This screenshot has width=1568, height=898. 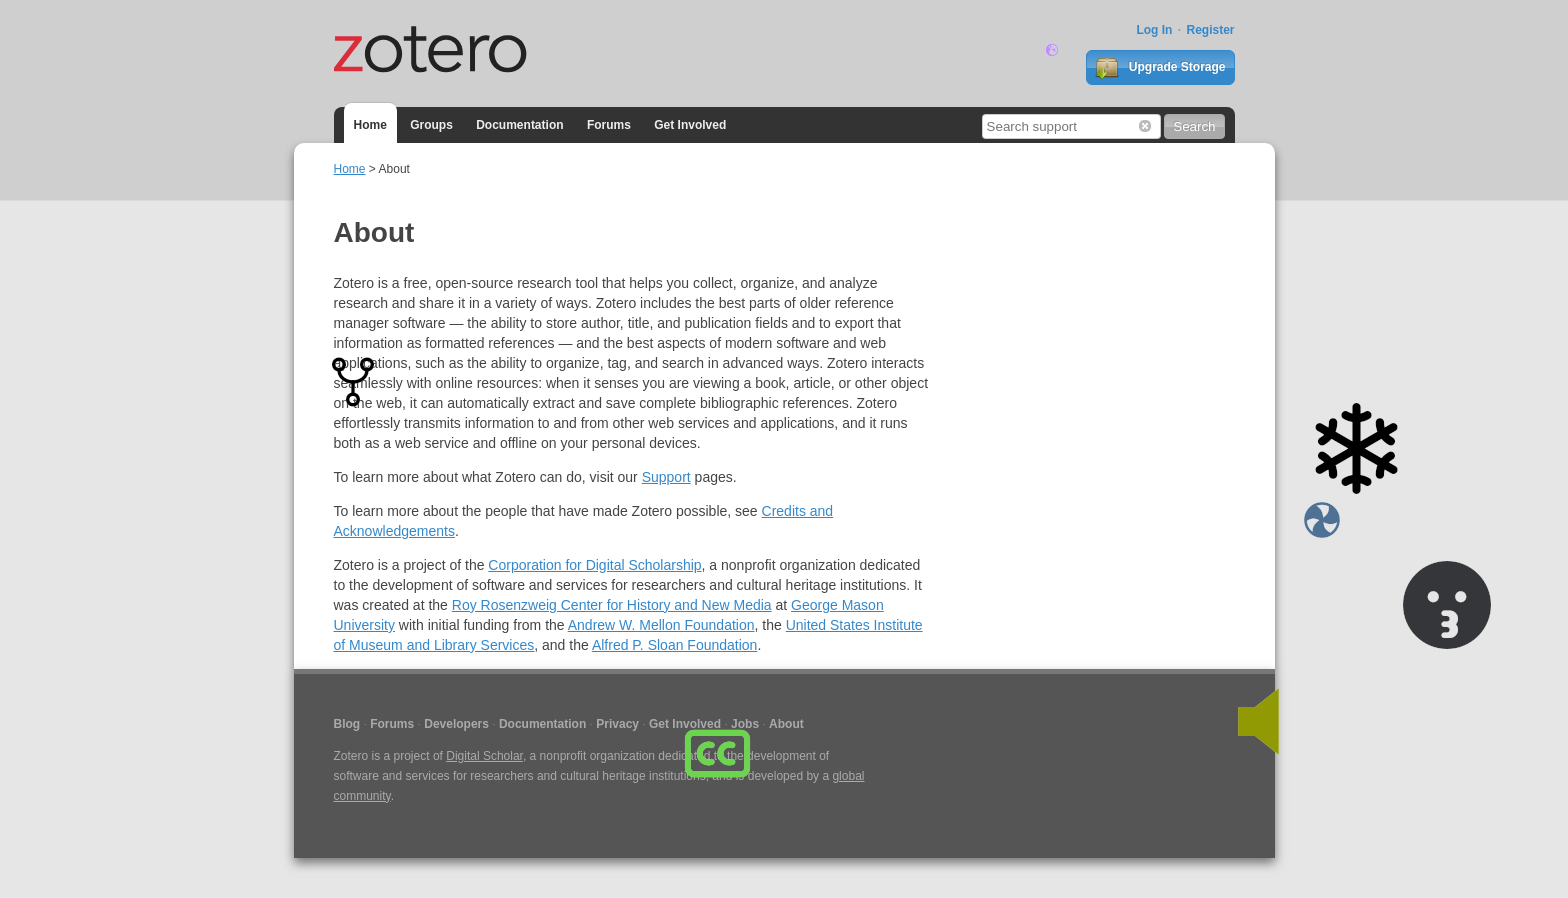 I want to click on indicates content is loading, so click(x=1322, y=520).